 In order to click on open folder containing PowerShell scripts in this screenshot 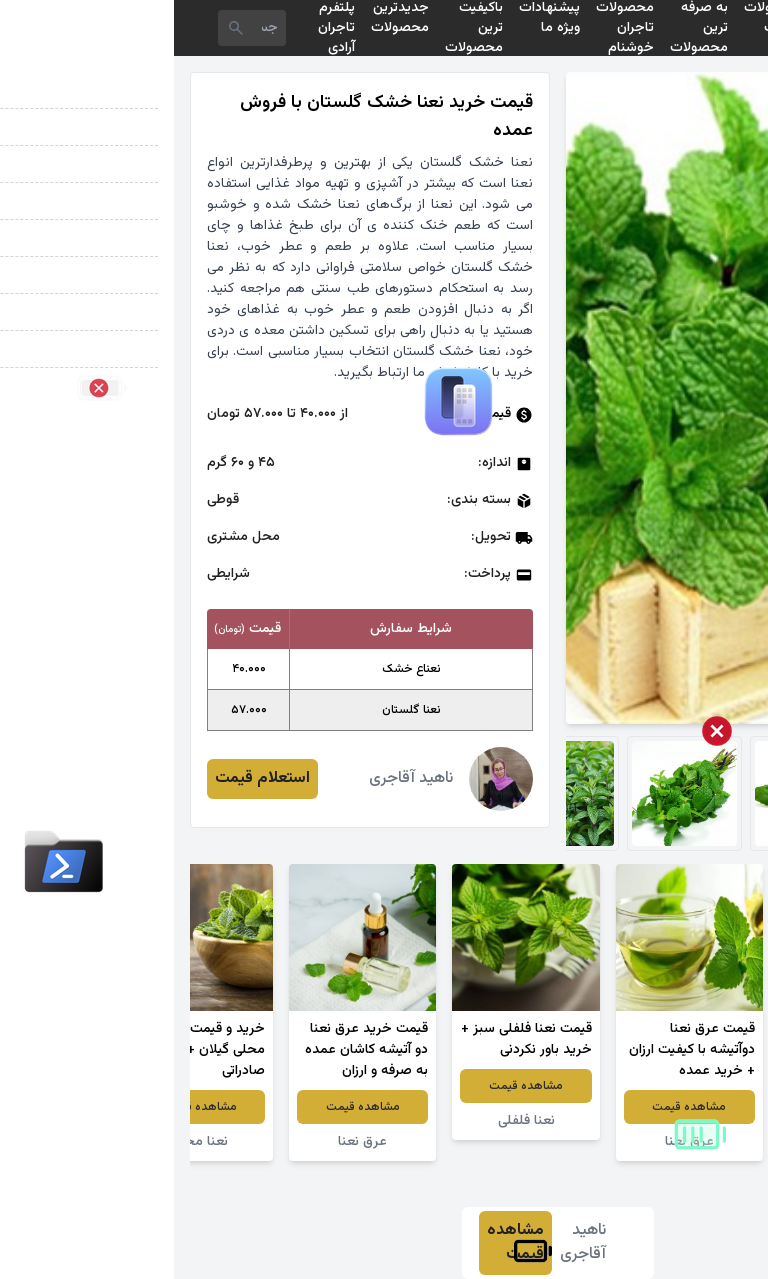, I will do `click(63, 863)`.